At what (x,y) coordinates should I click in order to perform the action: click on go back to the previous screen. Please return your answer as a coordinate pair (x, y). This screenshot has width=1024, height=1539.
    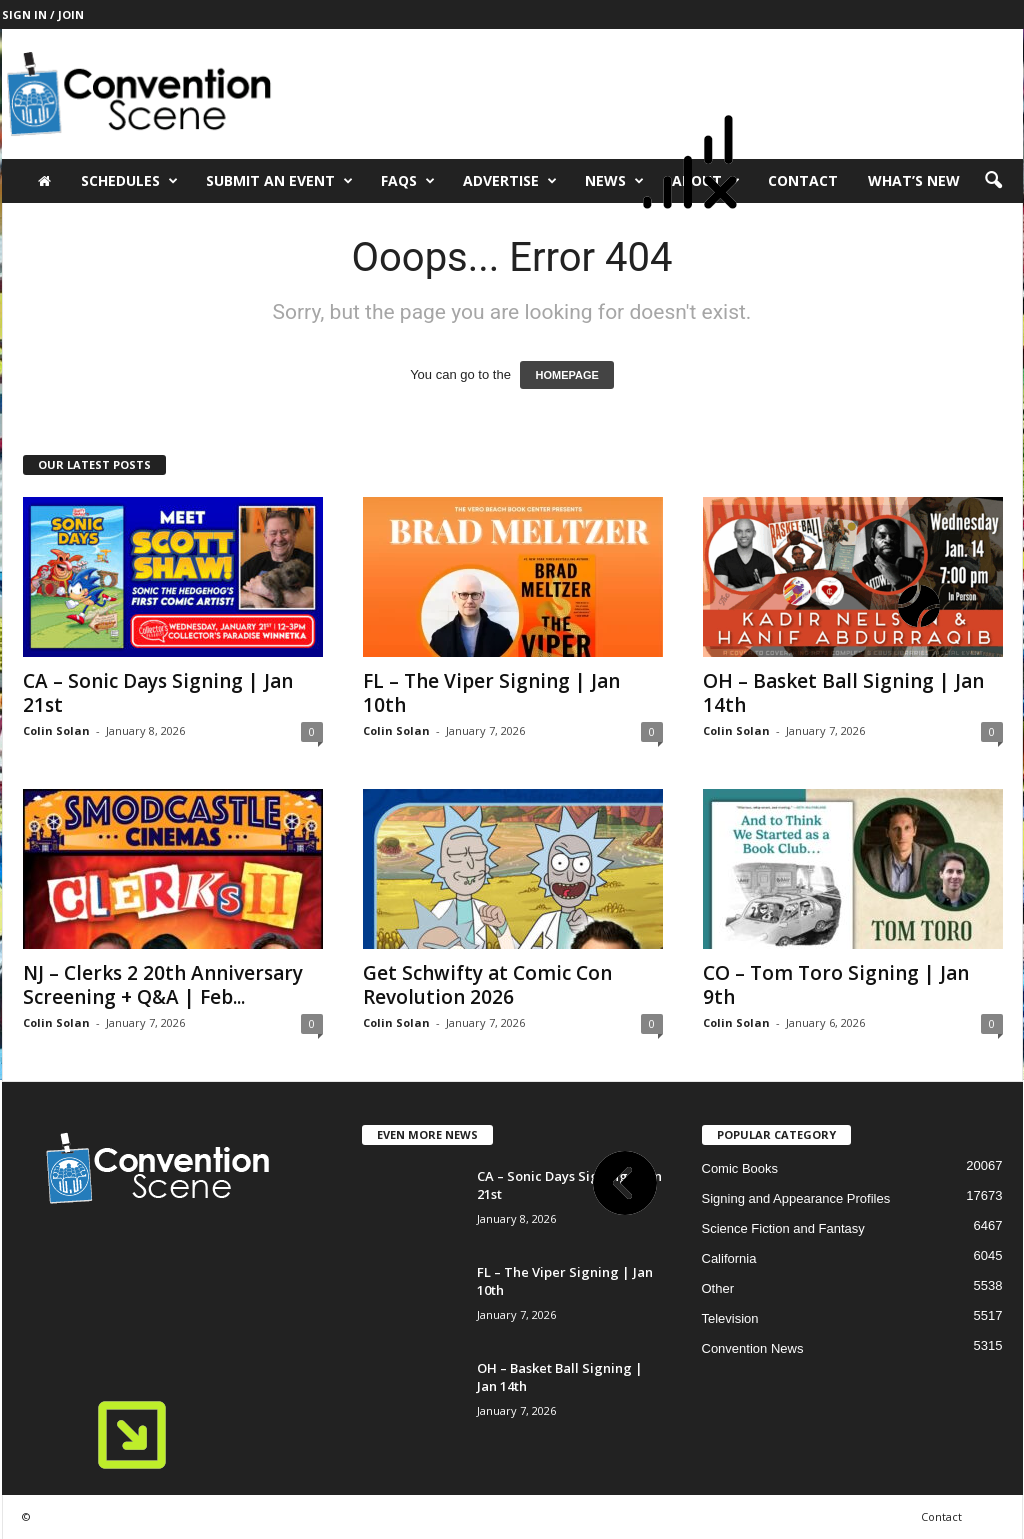
    Looking at the image, I should click on (625, 1183).